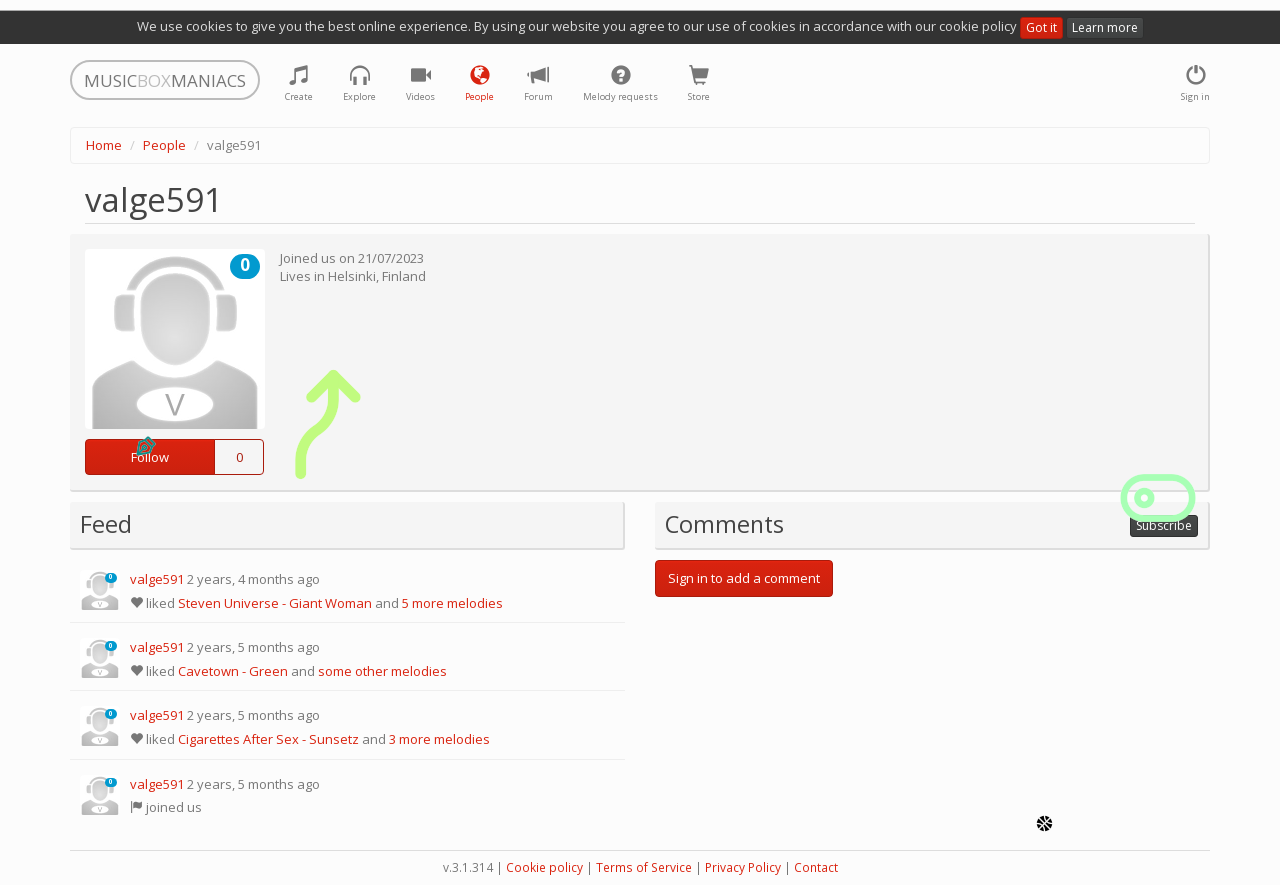 The image size is (1280, 885). I want to click on toggle switch in off position, so click(1158, 498).